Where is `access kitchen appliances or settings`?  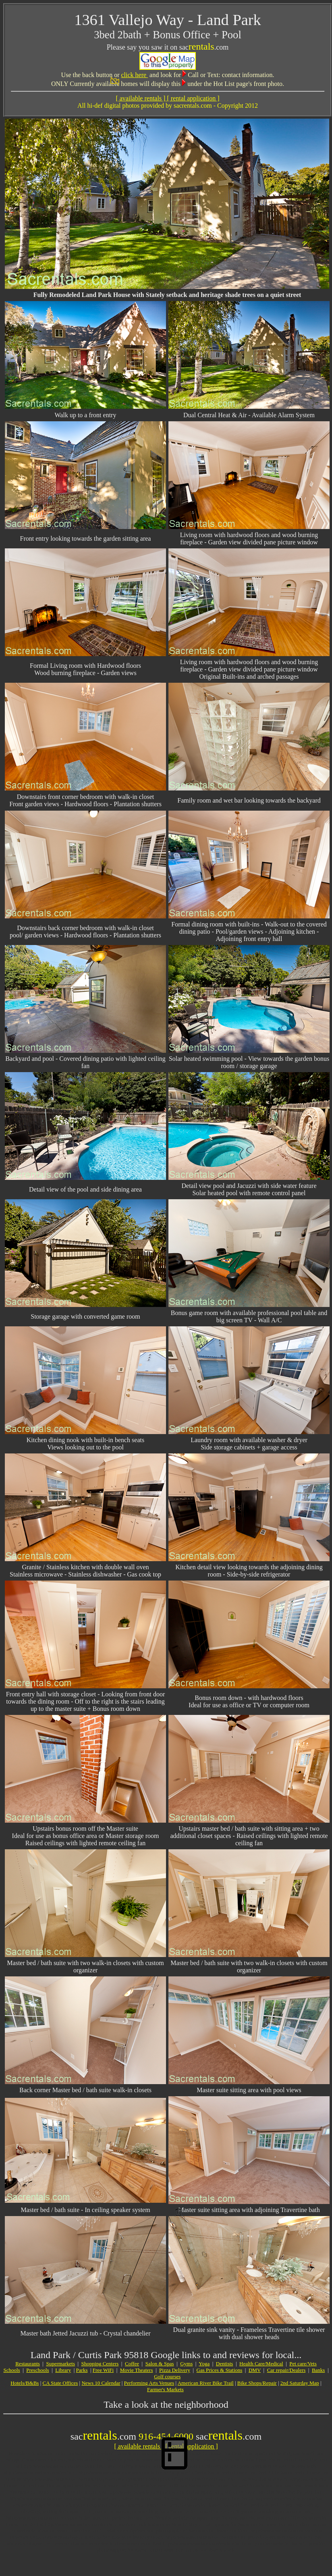
access kitchen appliances or settings is located at coordinates (174, 2453).